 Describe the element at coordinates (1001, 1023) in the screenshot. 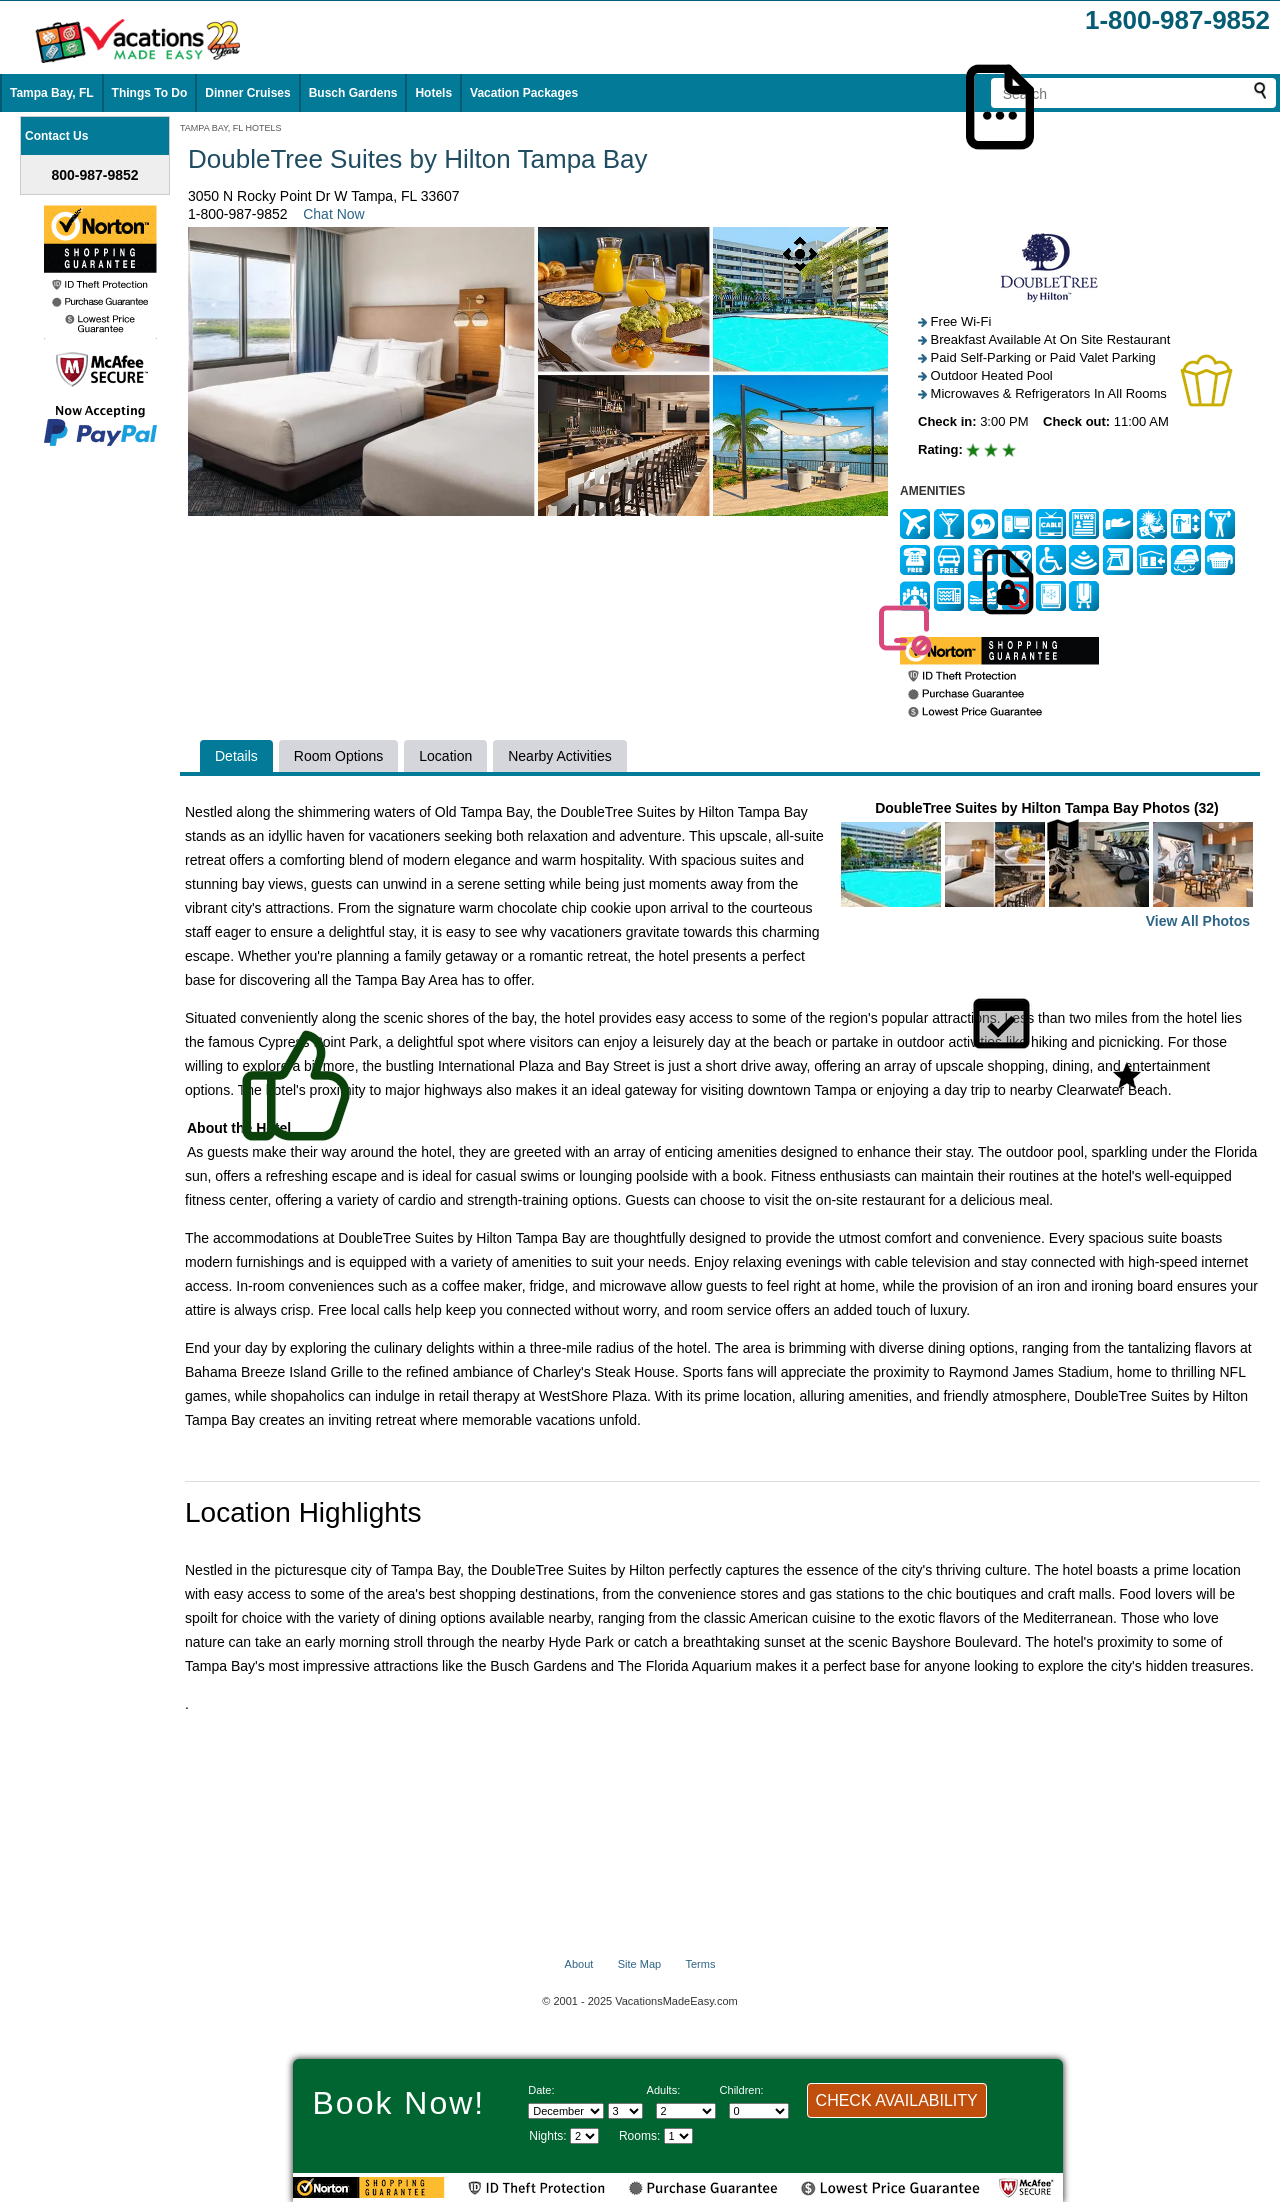

I see `indicates a verified domain or website` at that location.